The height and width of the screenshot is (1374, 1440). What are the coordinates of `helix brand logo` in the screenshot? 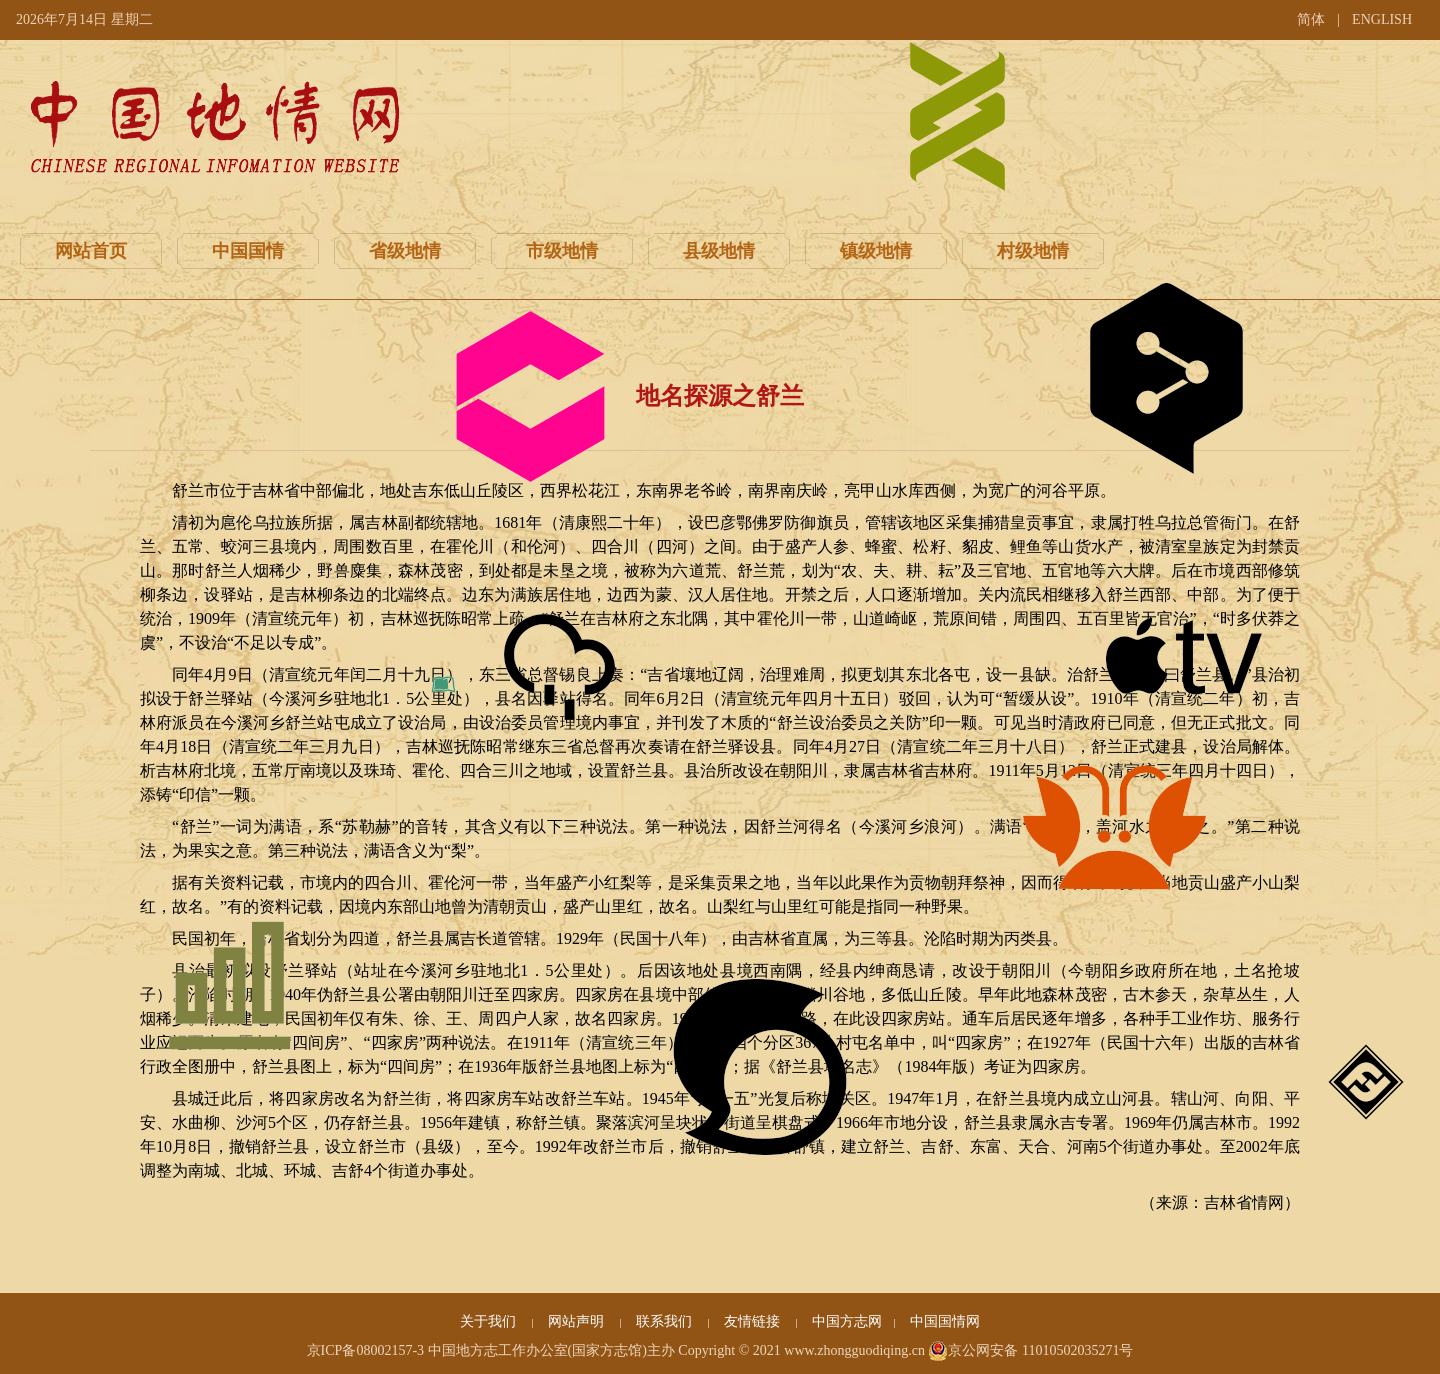 It's located at (957, 116).